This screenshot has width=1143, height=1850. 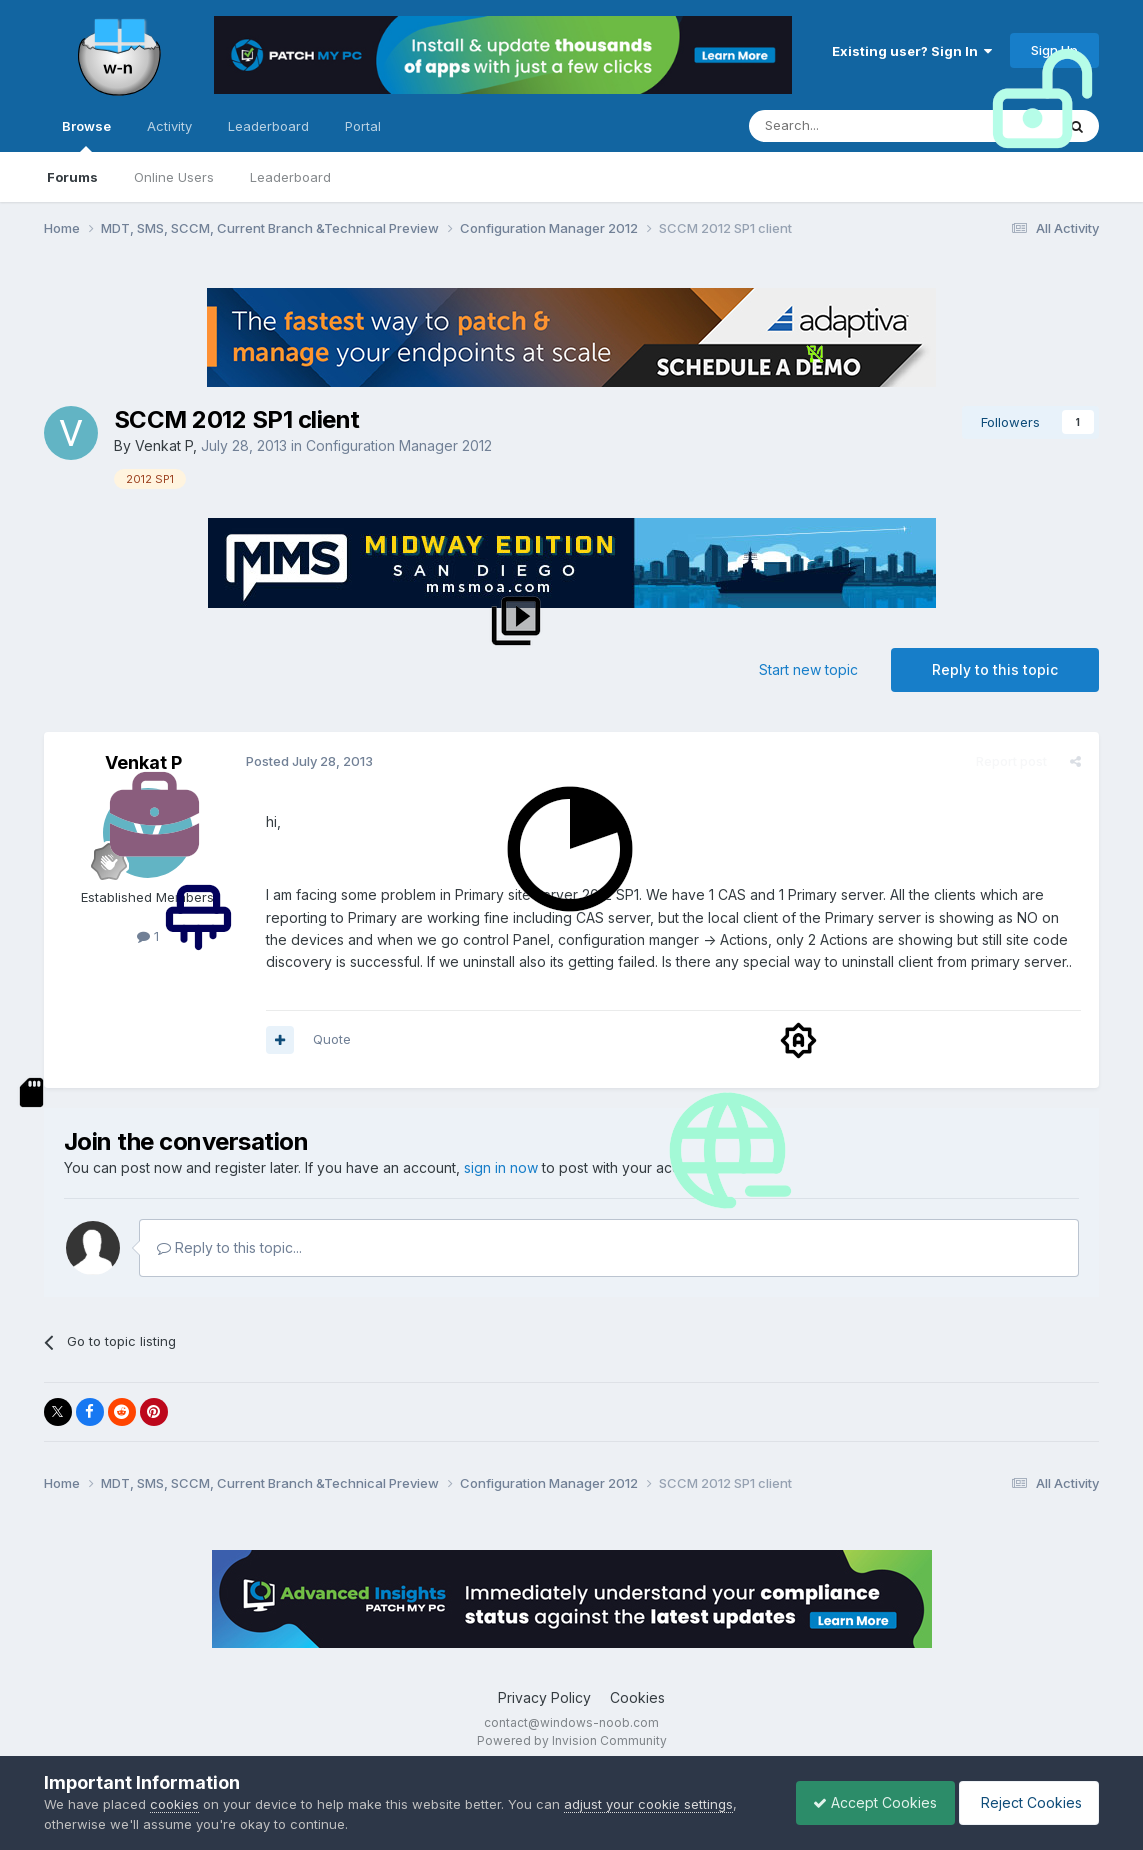 I want to click on enable automatic brightness adjustment, so click(x=798, y=1040).